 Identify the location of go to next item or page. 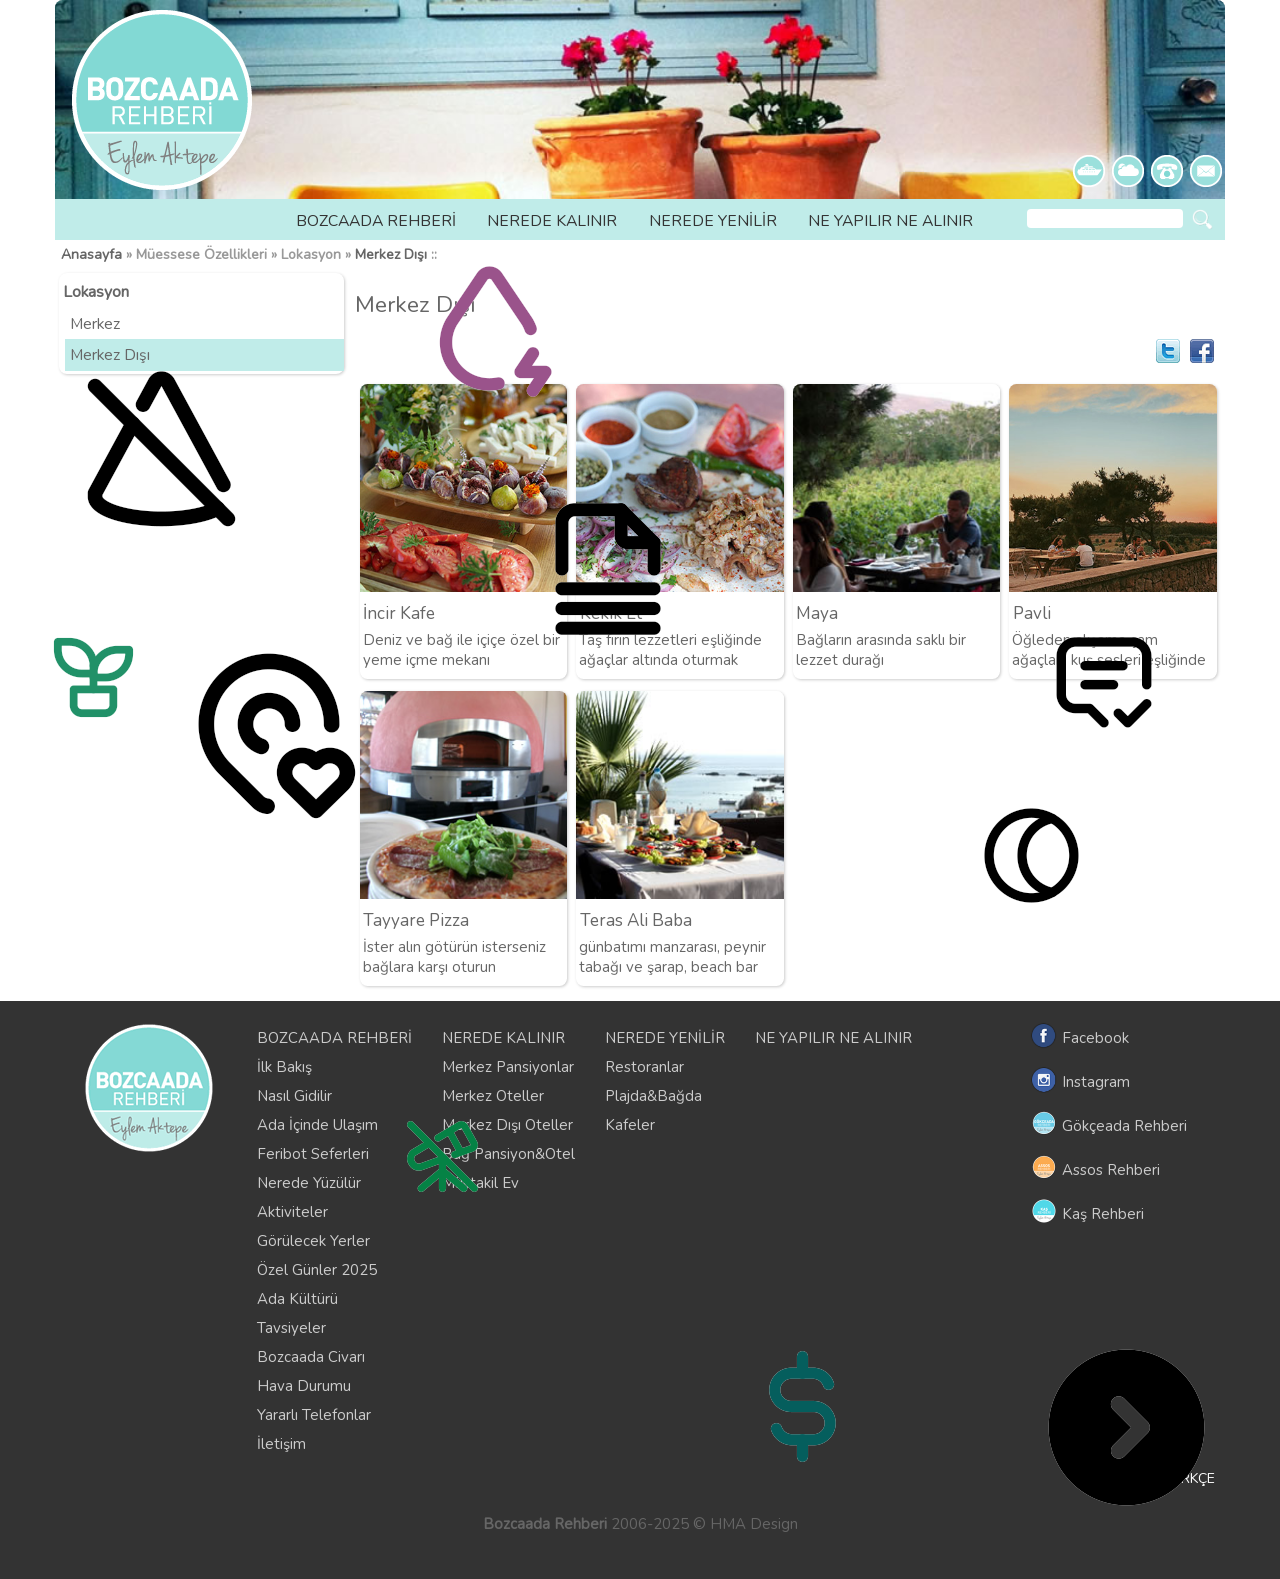
(1126, 1427).